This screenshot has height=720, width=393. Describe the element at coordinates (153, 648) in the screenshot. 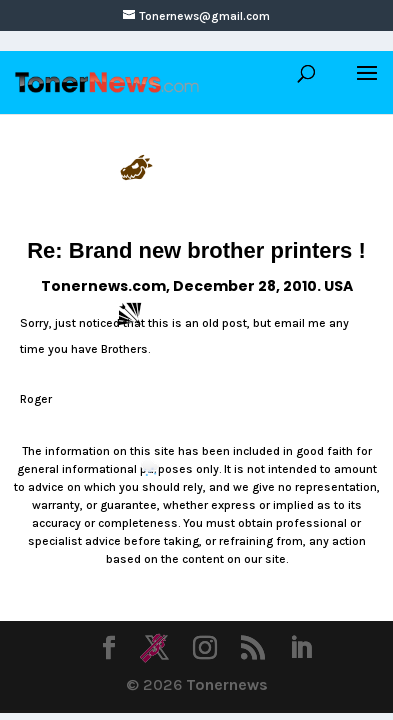

I see `select the P90 submachine gun` at that location.